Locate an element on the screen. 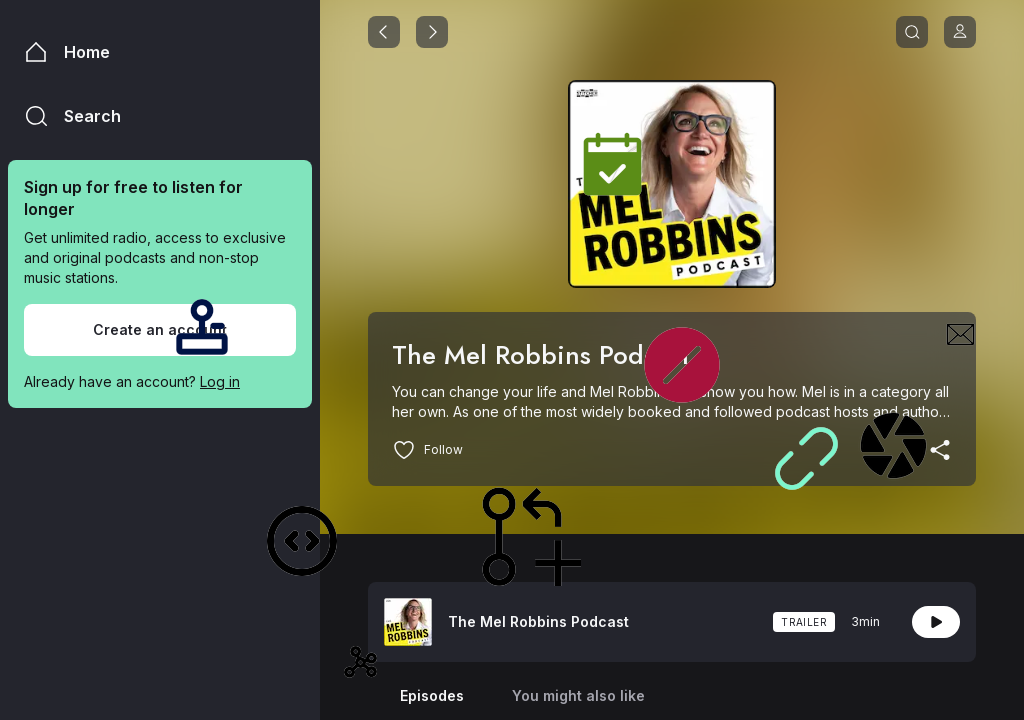 Image resolution: width=1024 pixels, height=720 pixels. open your inbox is located at coordinates (960, 334).